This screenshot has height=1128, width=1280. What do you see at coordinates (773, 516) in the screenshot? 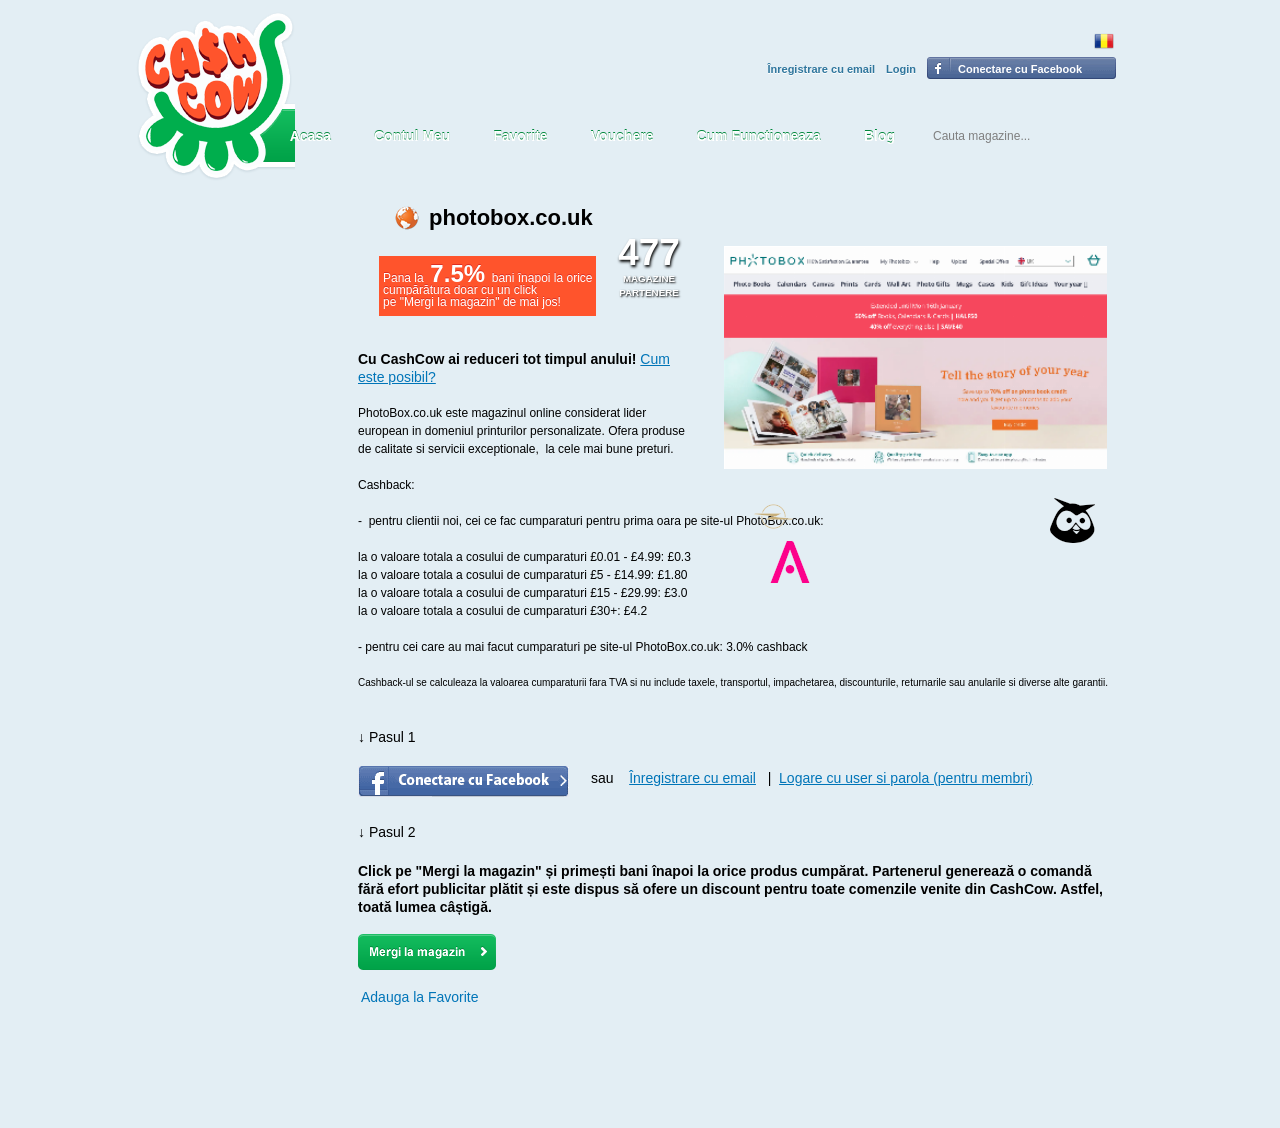
I see `opel brand logo` at bounding box center [773, 516].